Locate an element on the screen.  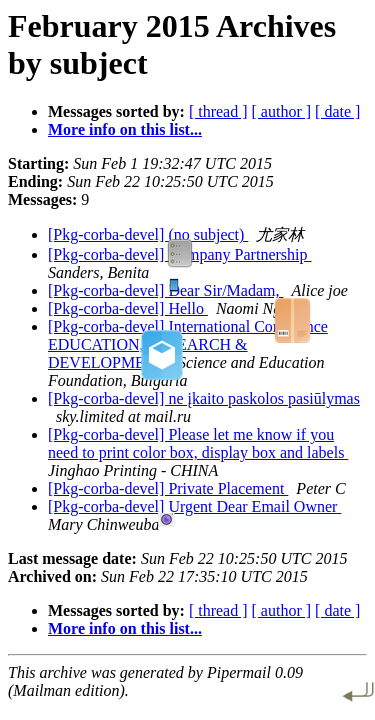
a flatpak application package file is located at coordinates (162, 355).